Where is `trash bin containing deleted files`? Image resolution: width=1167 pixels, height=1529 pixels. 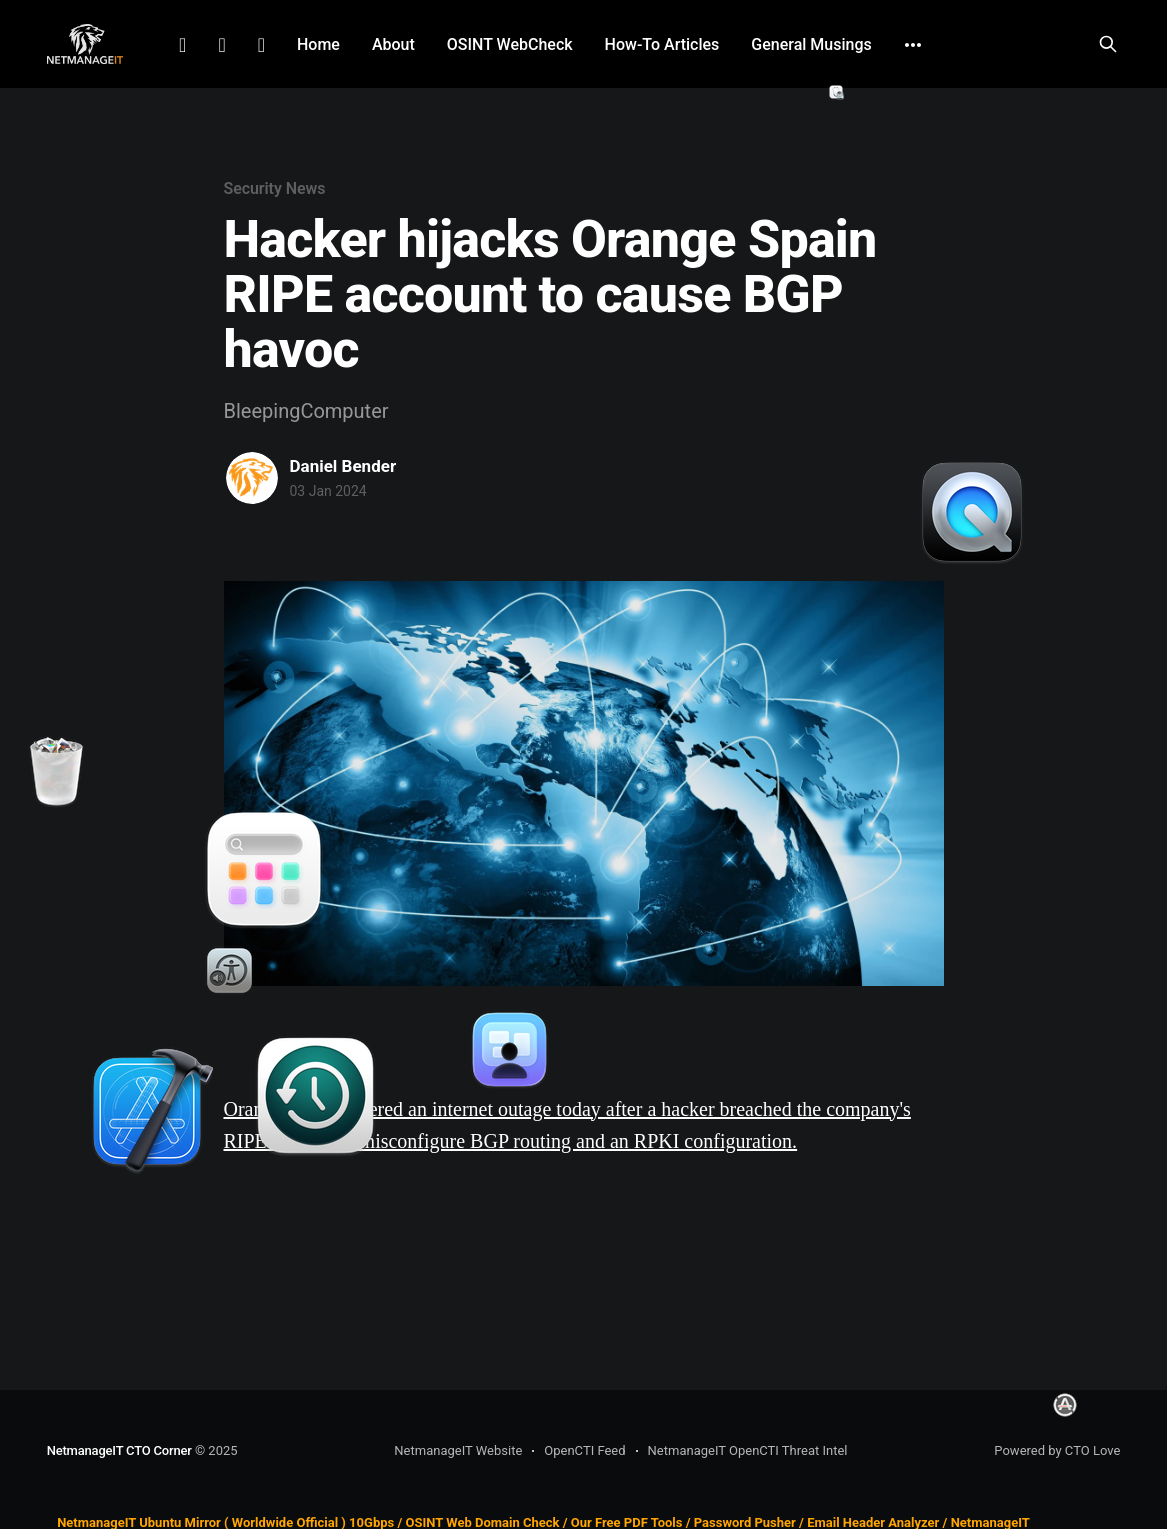 trash bin containing deleted files is located at coordinates (56, 772).